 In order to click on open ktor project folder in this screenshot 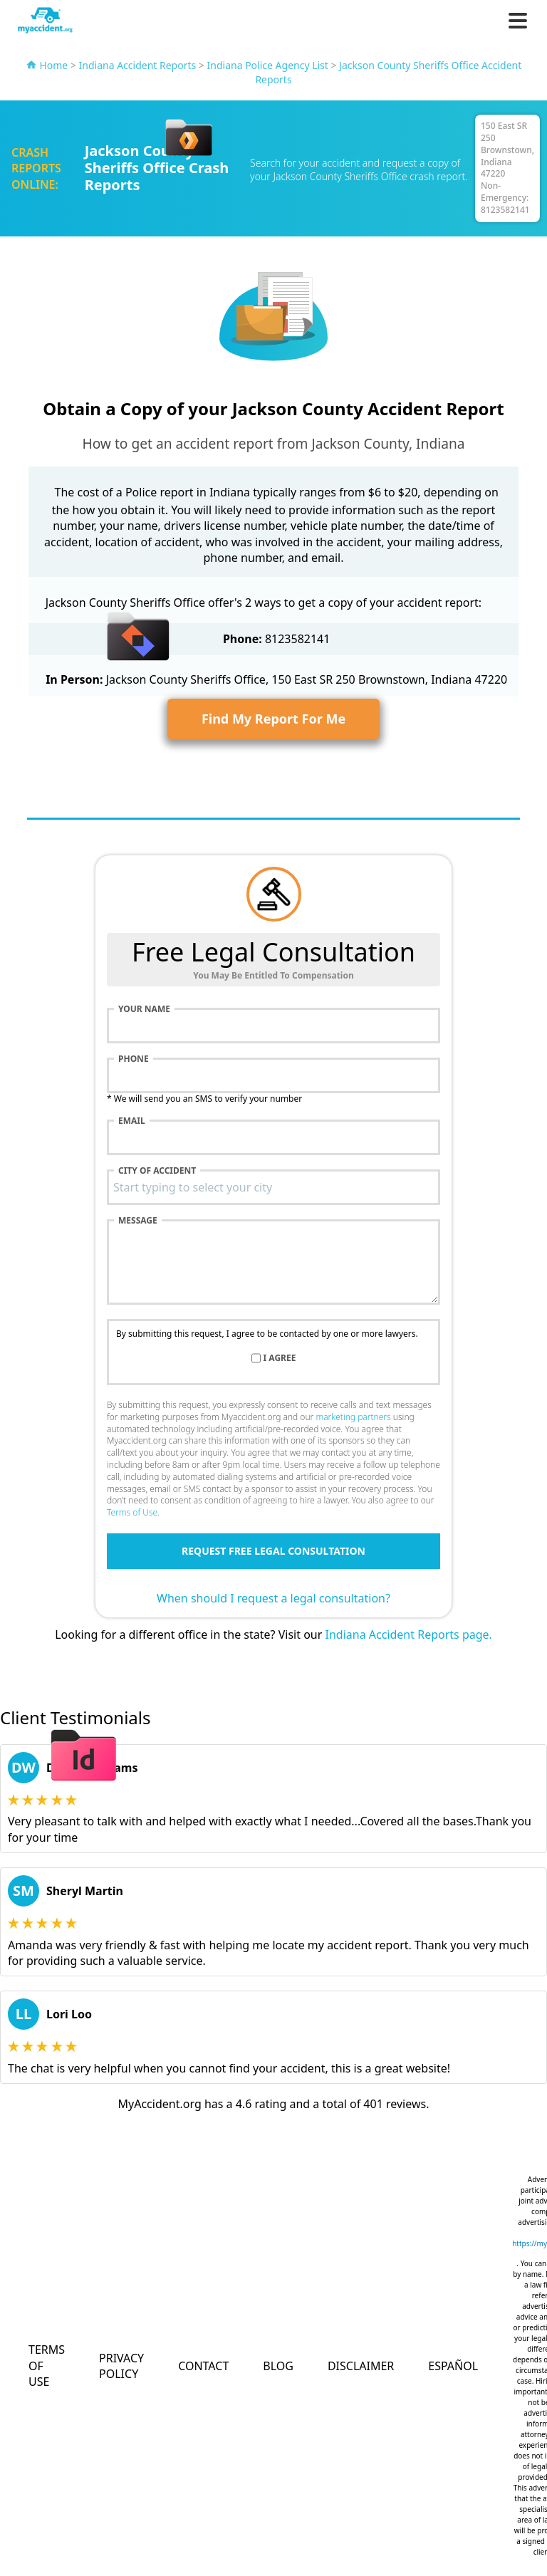, I will do `click(137, 637)`.